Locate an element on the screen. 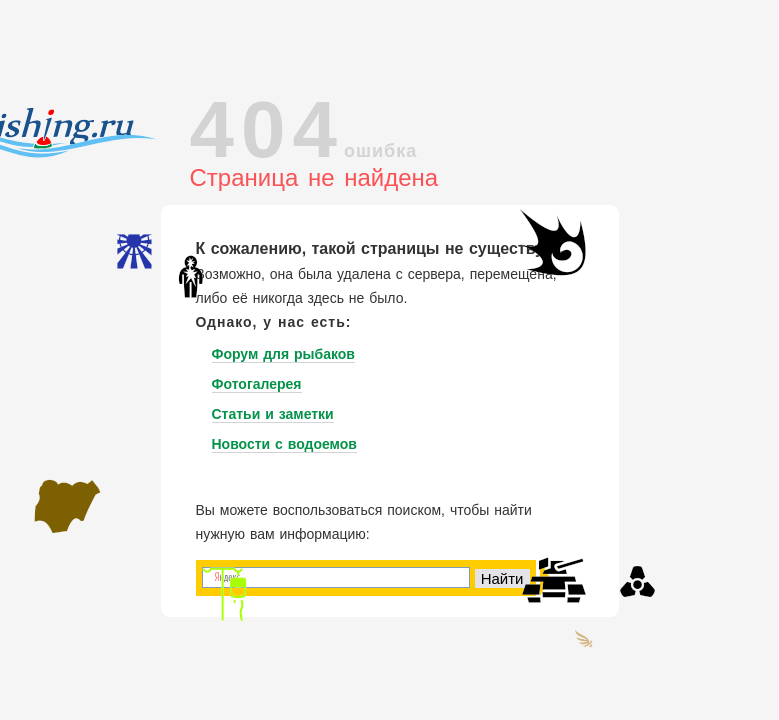 Image resolution: width=779 pixels, height=720 pixels. indicates sunny or clear weather conditions is located at coordinates (134, 251).